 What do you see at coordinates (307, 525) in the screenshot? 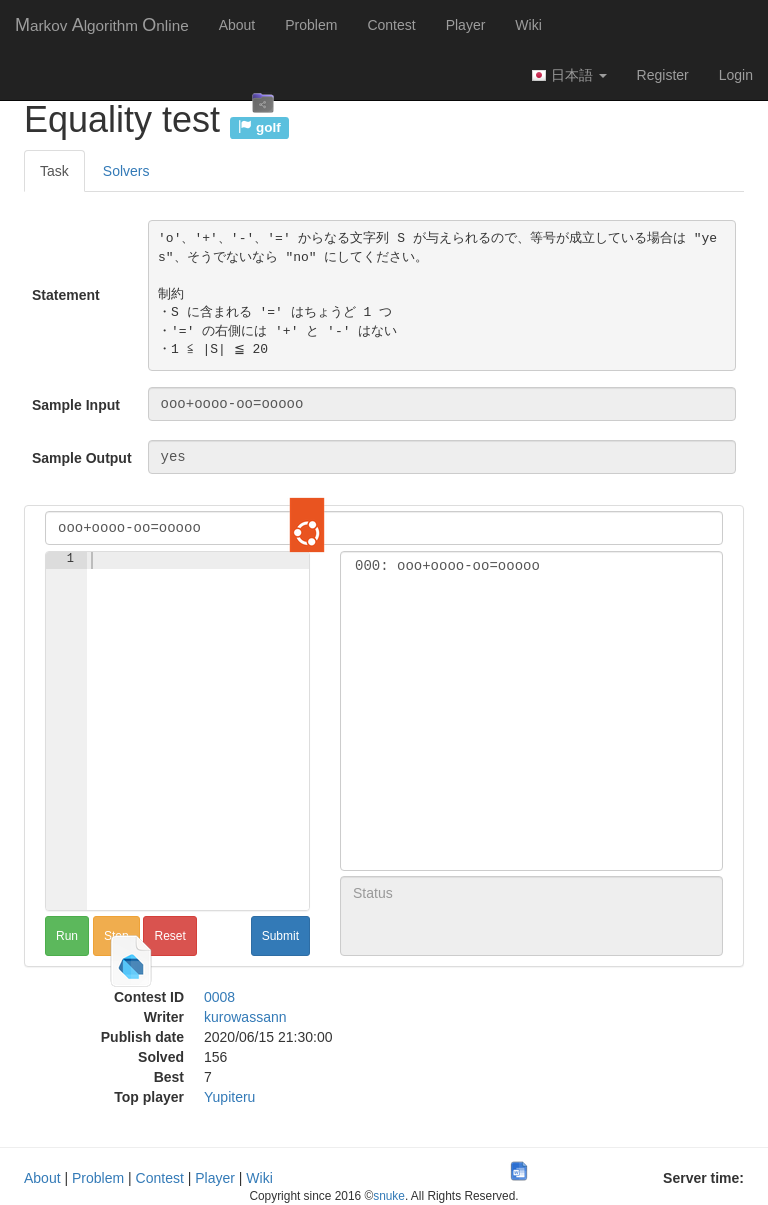
I see `open the ubuntu system menu` at bounding box center [307, 525].